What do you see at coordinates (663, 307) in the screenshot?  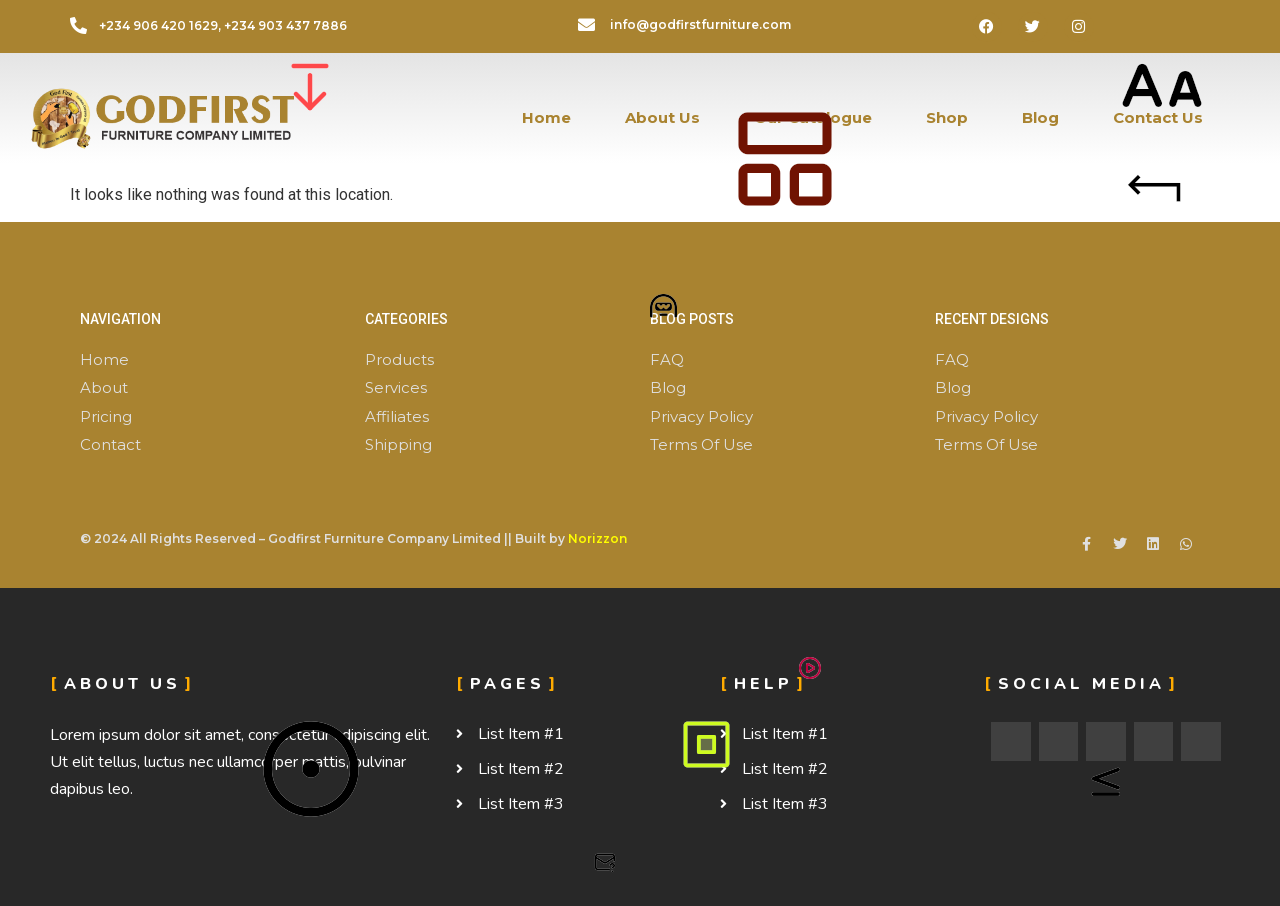 I see `access GitHub's Hubot automation bot` at bounding box center [663, 307].